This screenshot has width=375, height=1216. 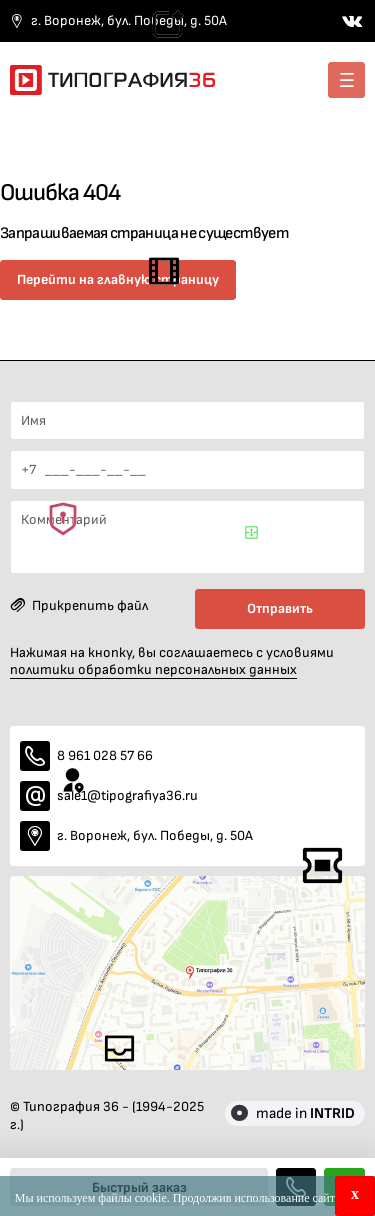 I want to click on view your tickets or passes, so click(x=322, y=865).